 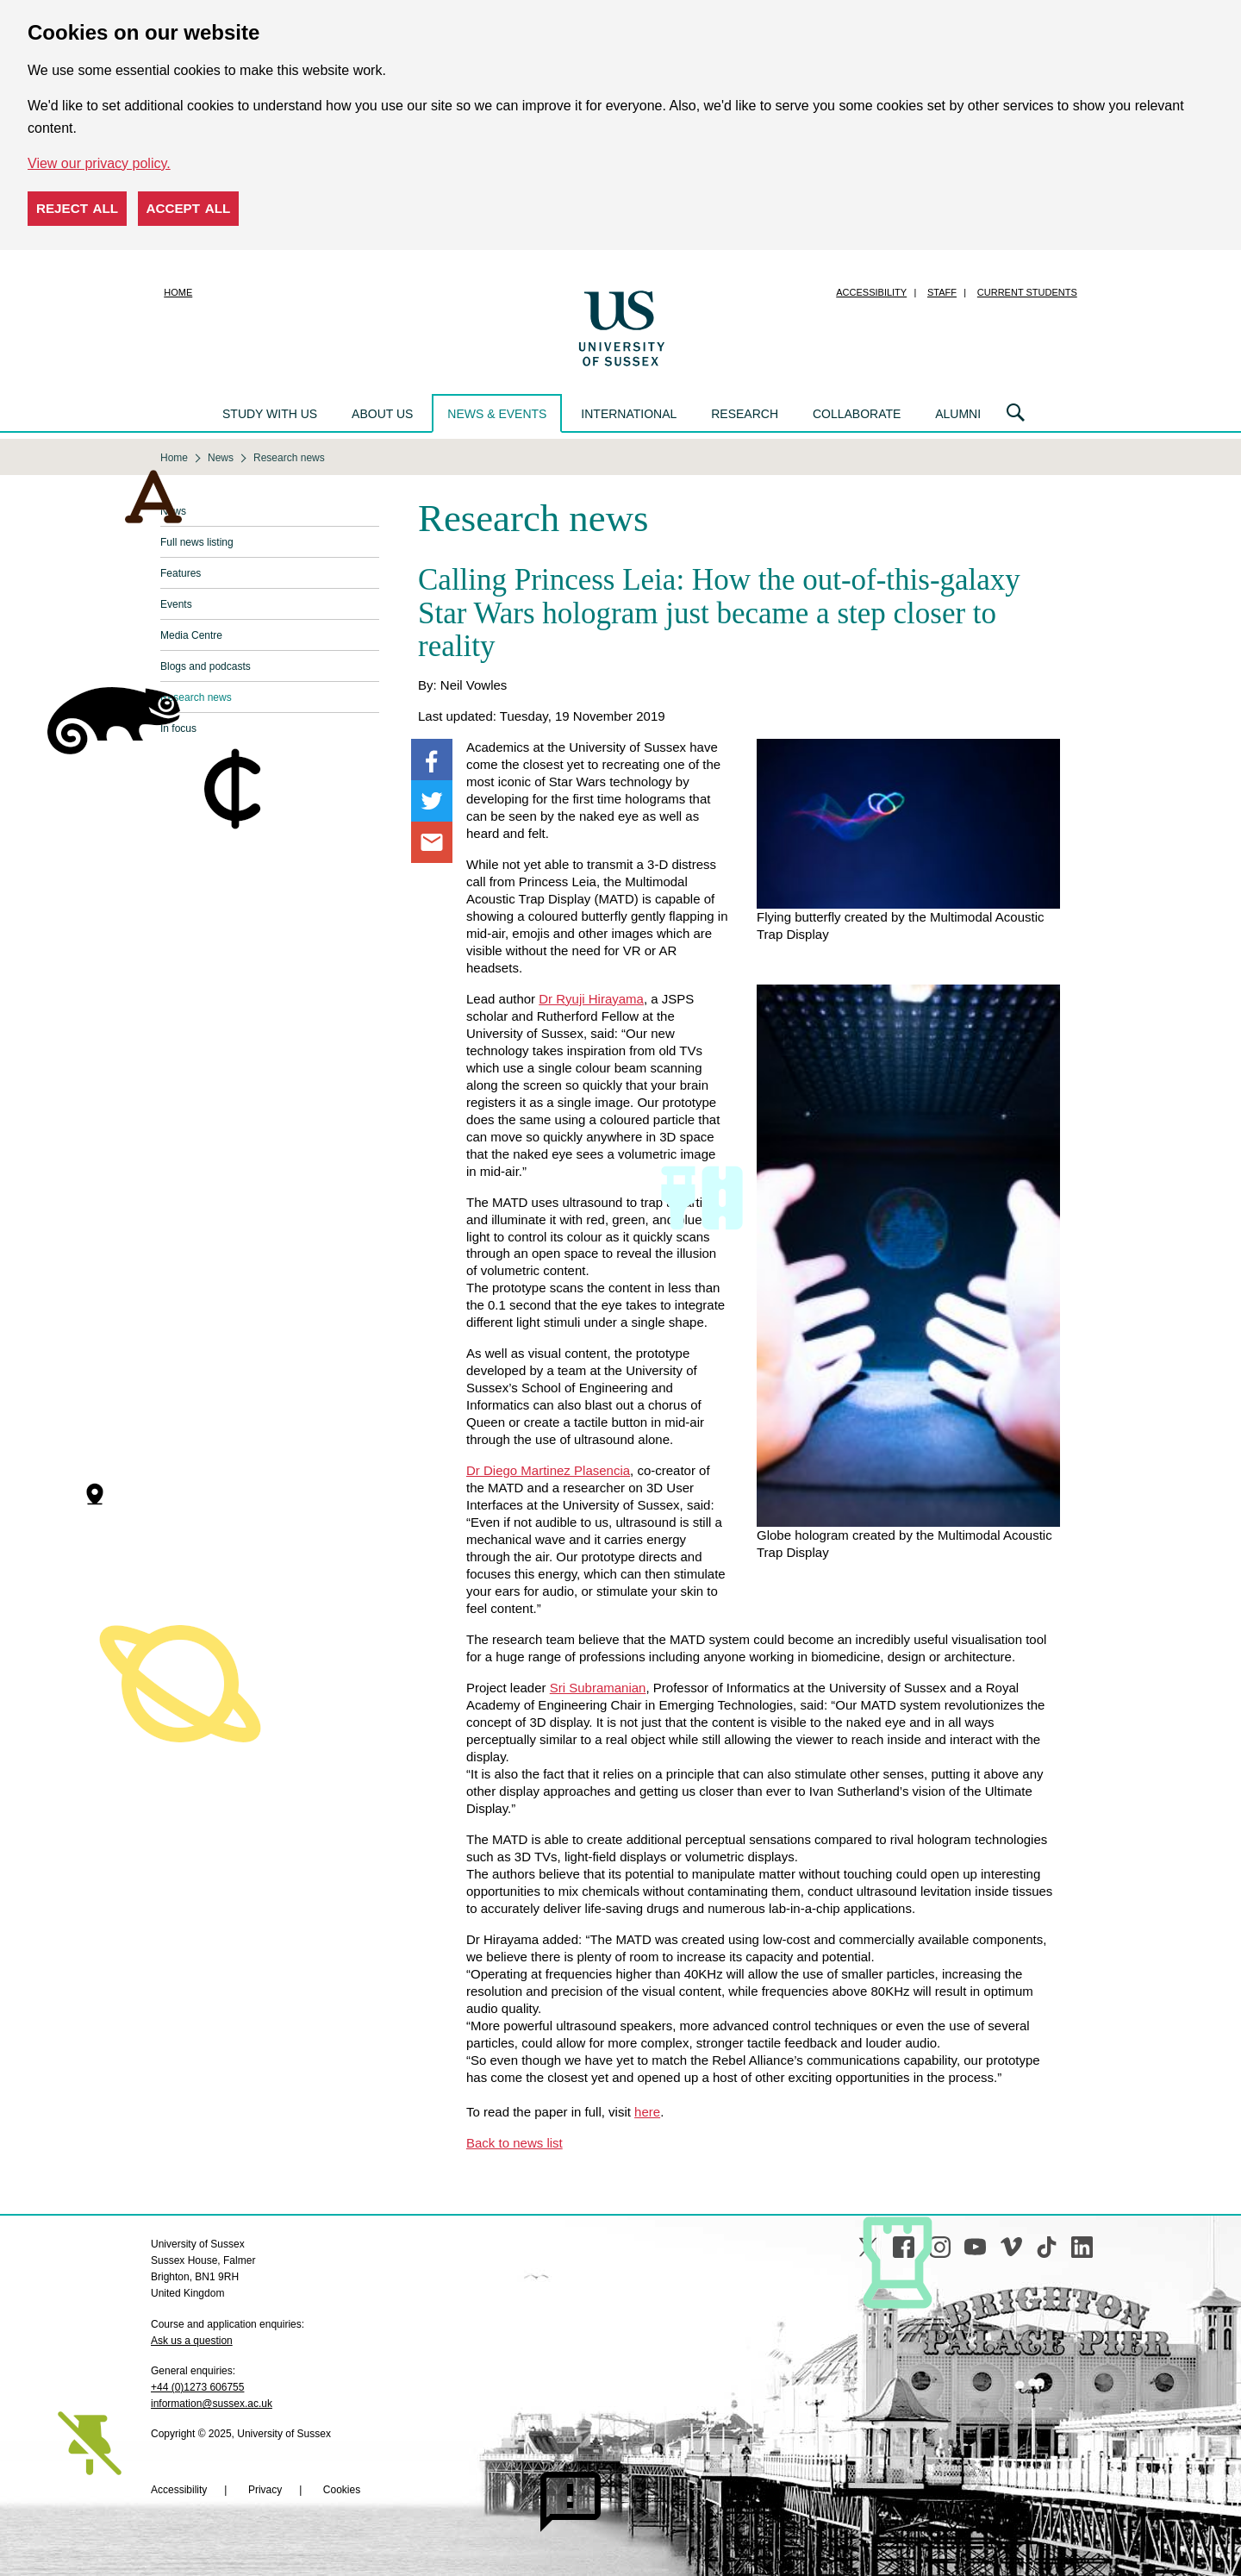 What do you see at coordinates (702, 1197) in the screenshot?
I see `view bridge or overpass routes` at bounding box center [702, 1197].